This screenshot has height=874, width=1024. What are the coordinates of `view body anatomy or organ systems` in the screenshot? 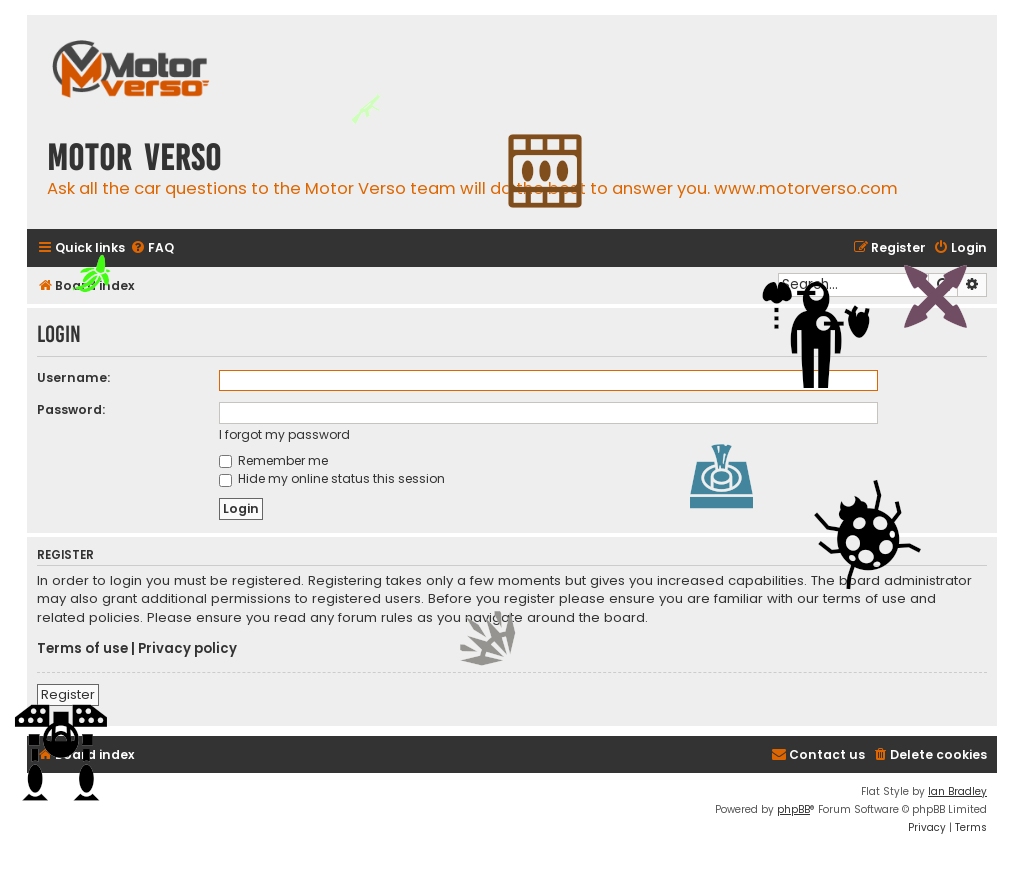 It's located at (815, 335).